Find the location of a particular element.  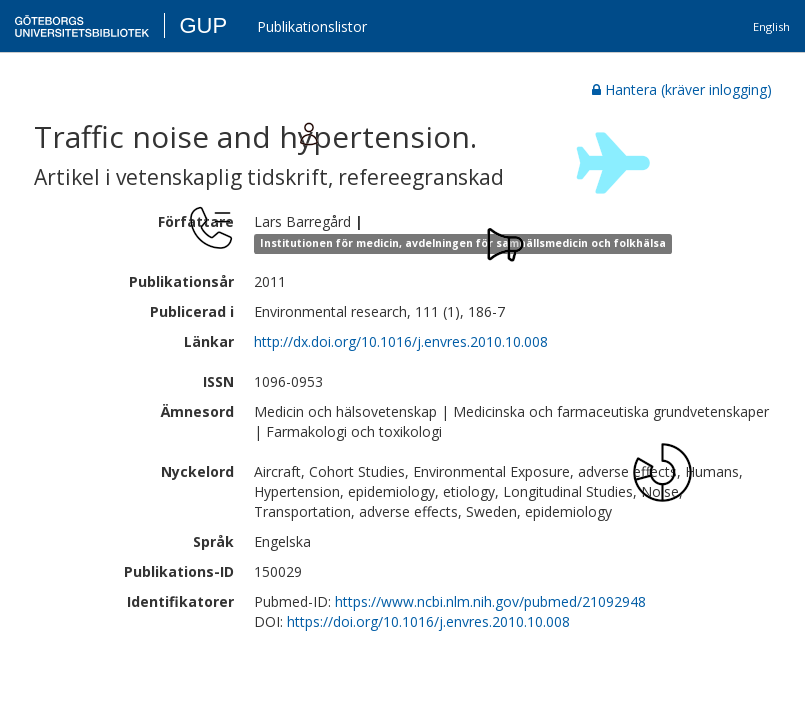

view your profile is located at coordinates (309, 134).